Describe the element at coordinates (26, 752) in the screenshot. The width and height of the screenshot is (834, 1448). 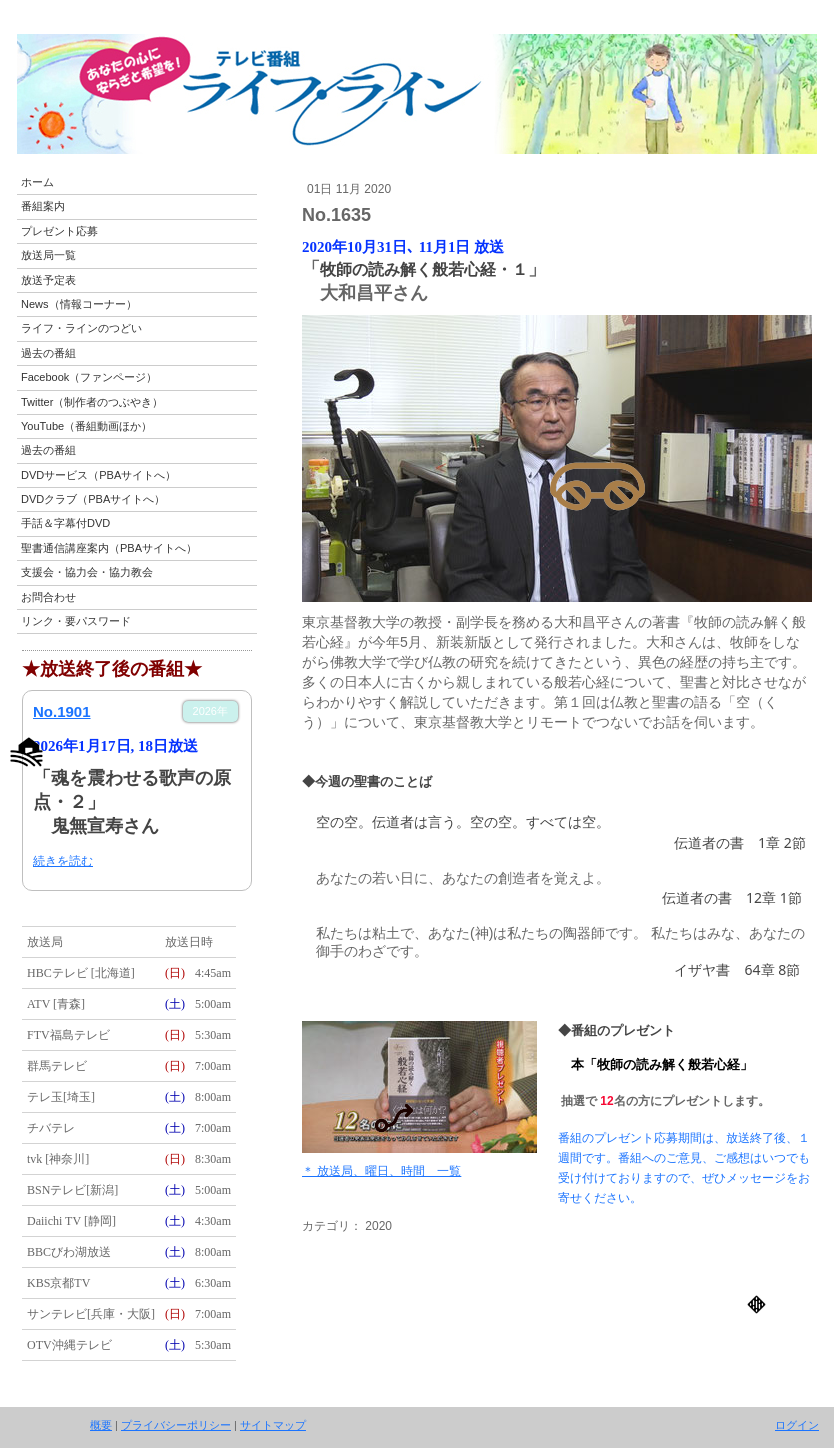
I see `access farm or agricultural features` at that location.